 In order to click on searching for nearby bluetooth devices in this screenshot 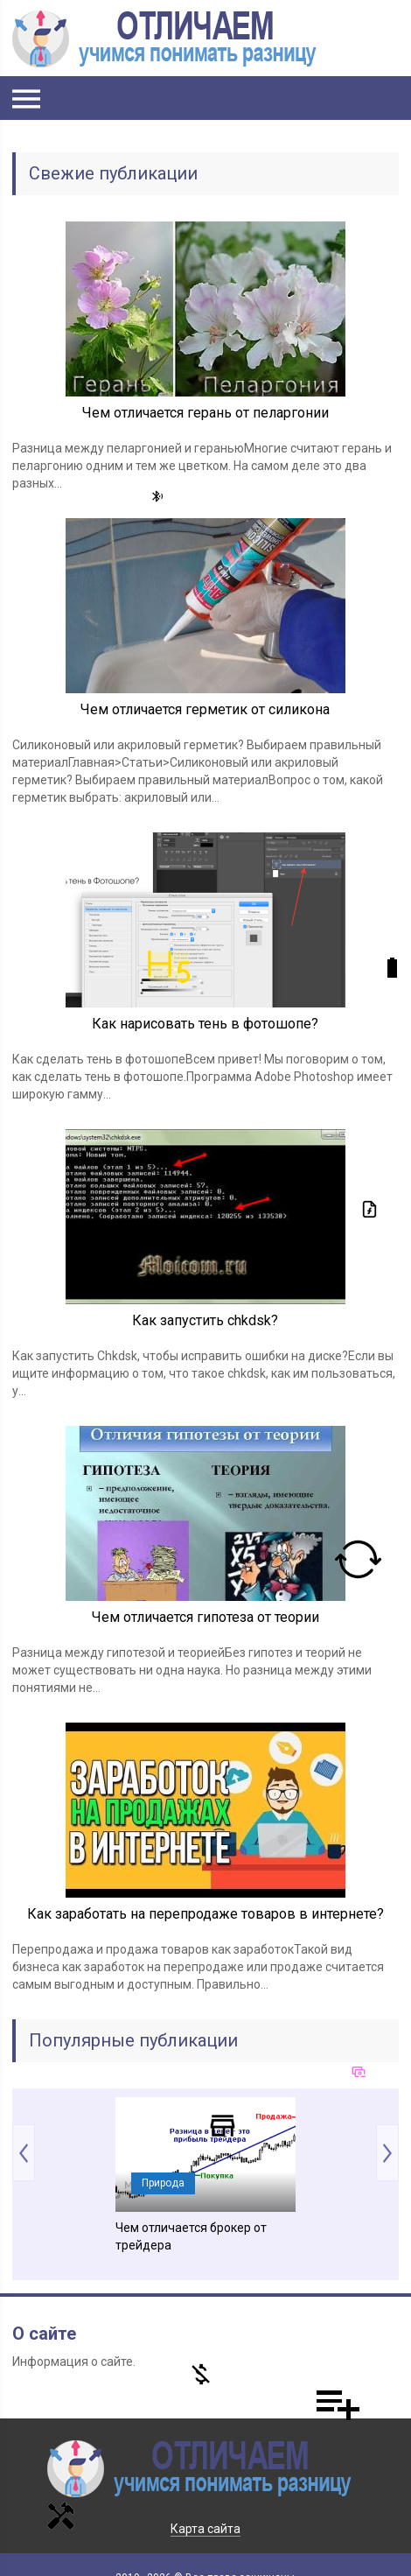, I will do `click(157, 496)`.